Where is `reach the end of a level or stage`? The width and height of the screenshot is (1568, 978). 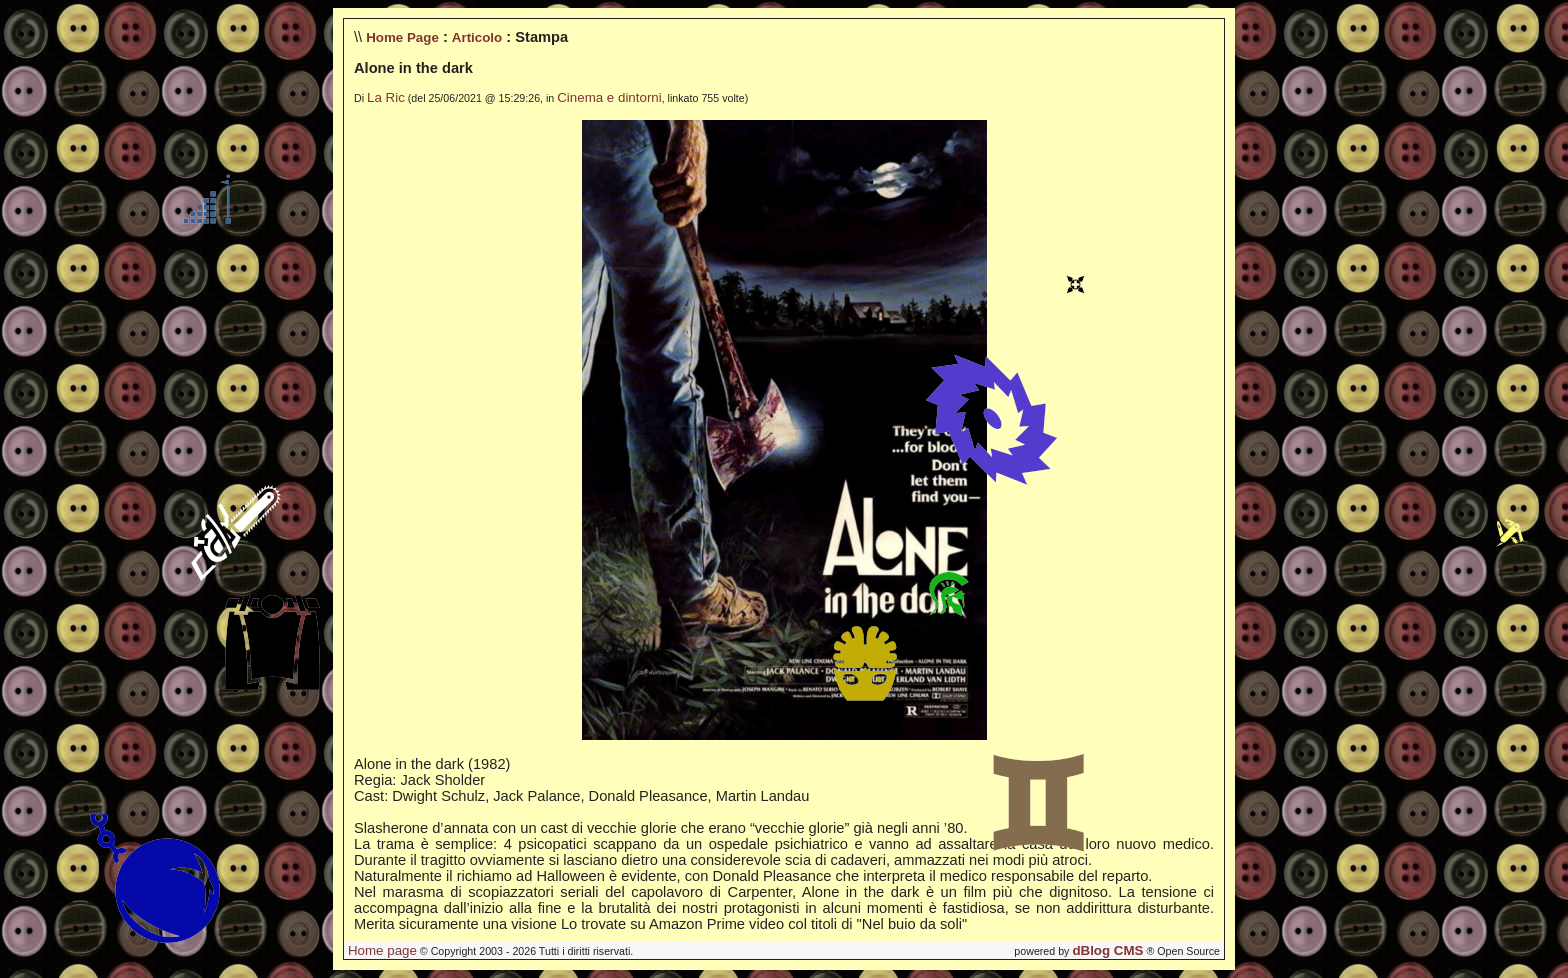
reach the end of a level or stage is located at coordinates (208, 199).